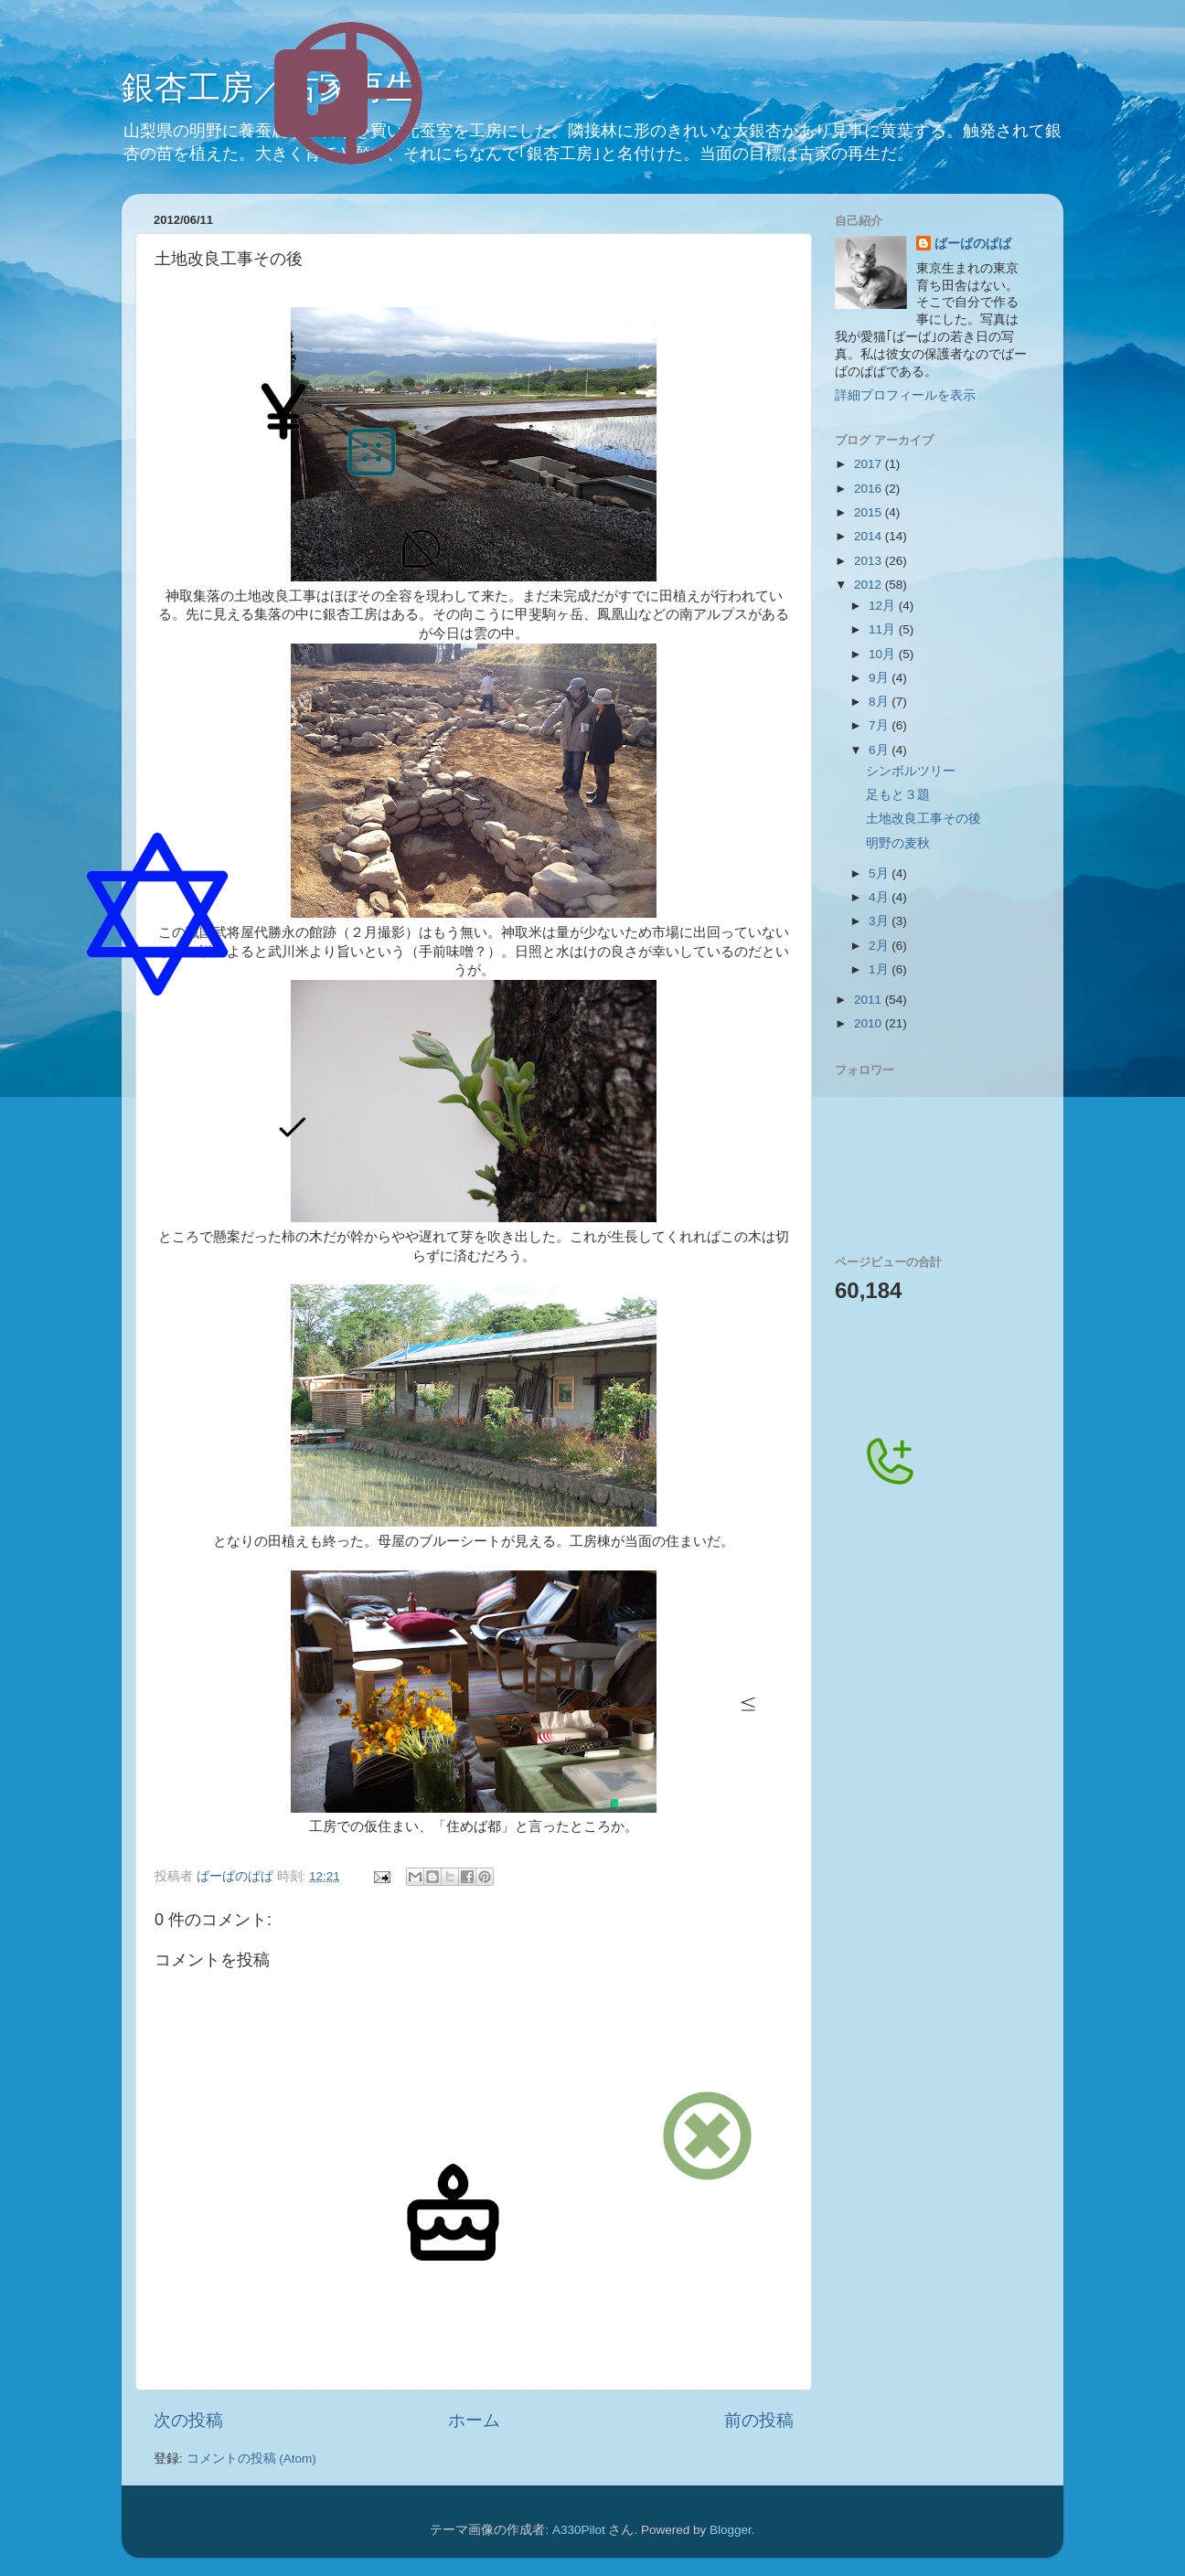 This screenshot has width=1185, height=2576. What do you see at coordinates (371, 452) in the screenshot?
I see `represents a dice roll result of four` at bounding box center [371, 452].